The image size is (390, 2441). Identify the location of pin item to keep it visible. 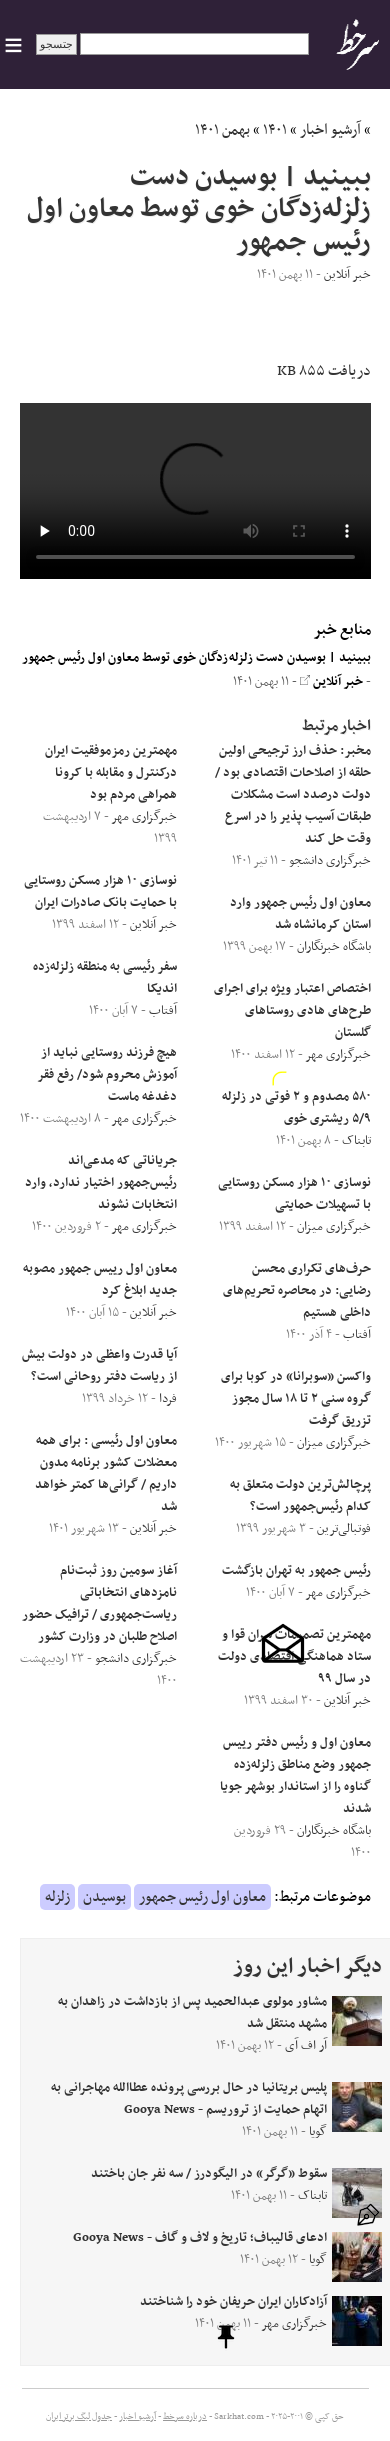
(226, 2337).